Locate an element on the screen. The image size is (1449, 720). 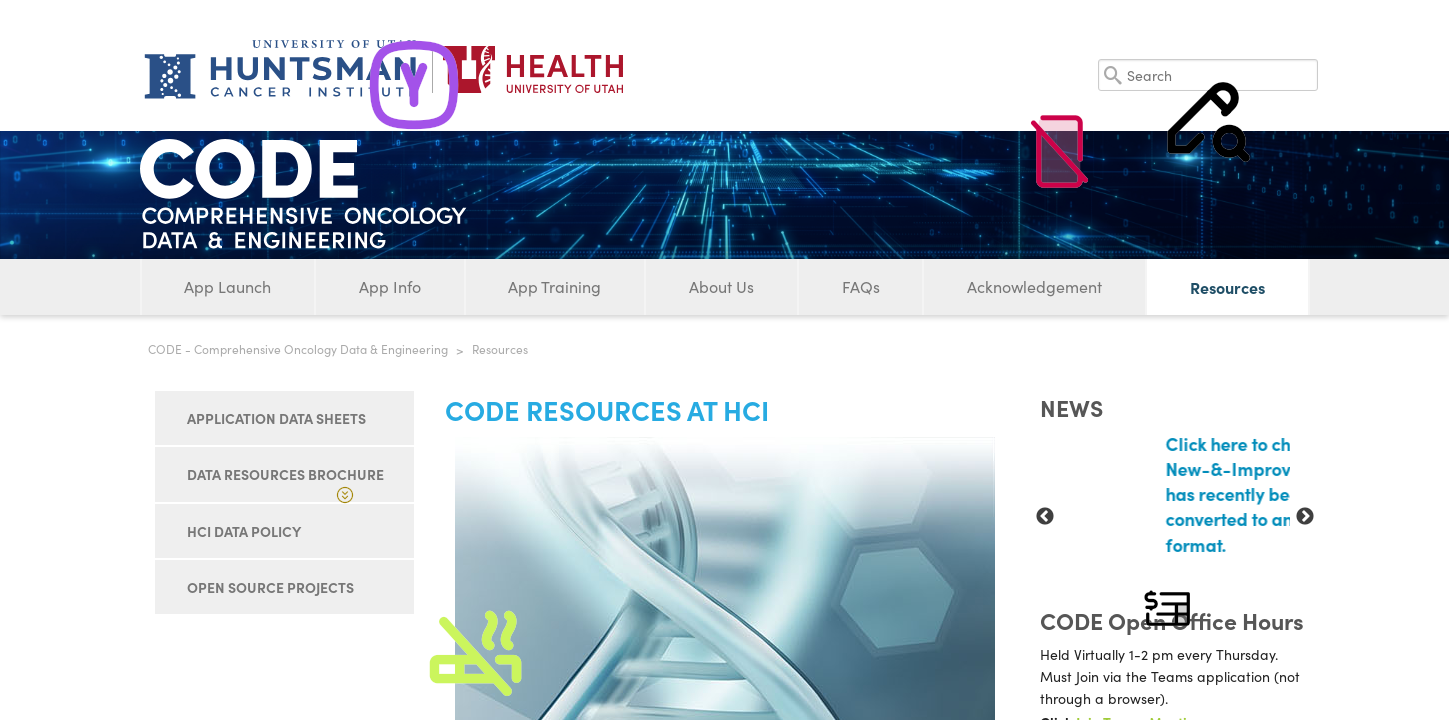
no smoking allowed is located at coordinates (475, 656).